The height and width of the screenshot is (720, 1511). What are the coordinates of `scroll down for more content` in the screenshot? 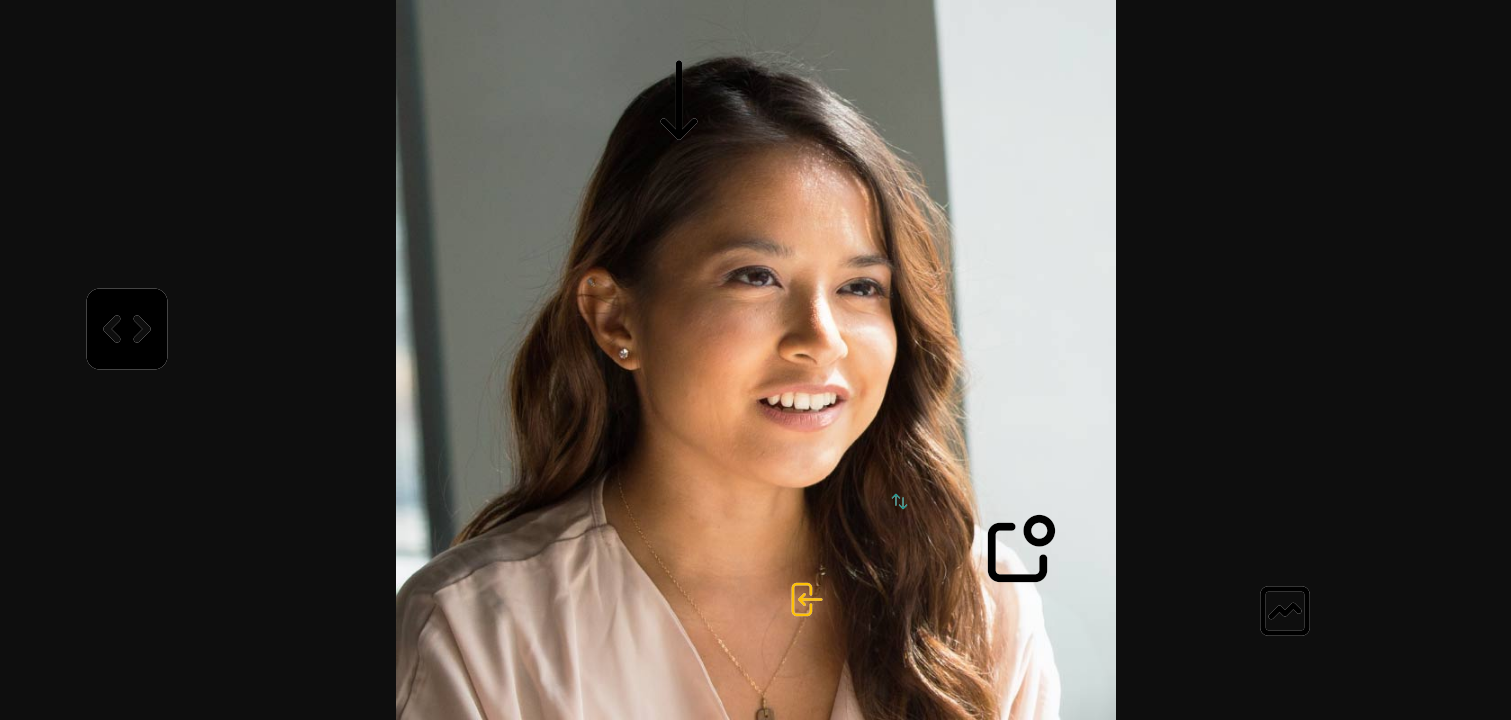 It's located at (679, 100).